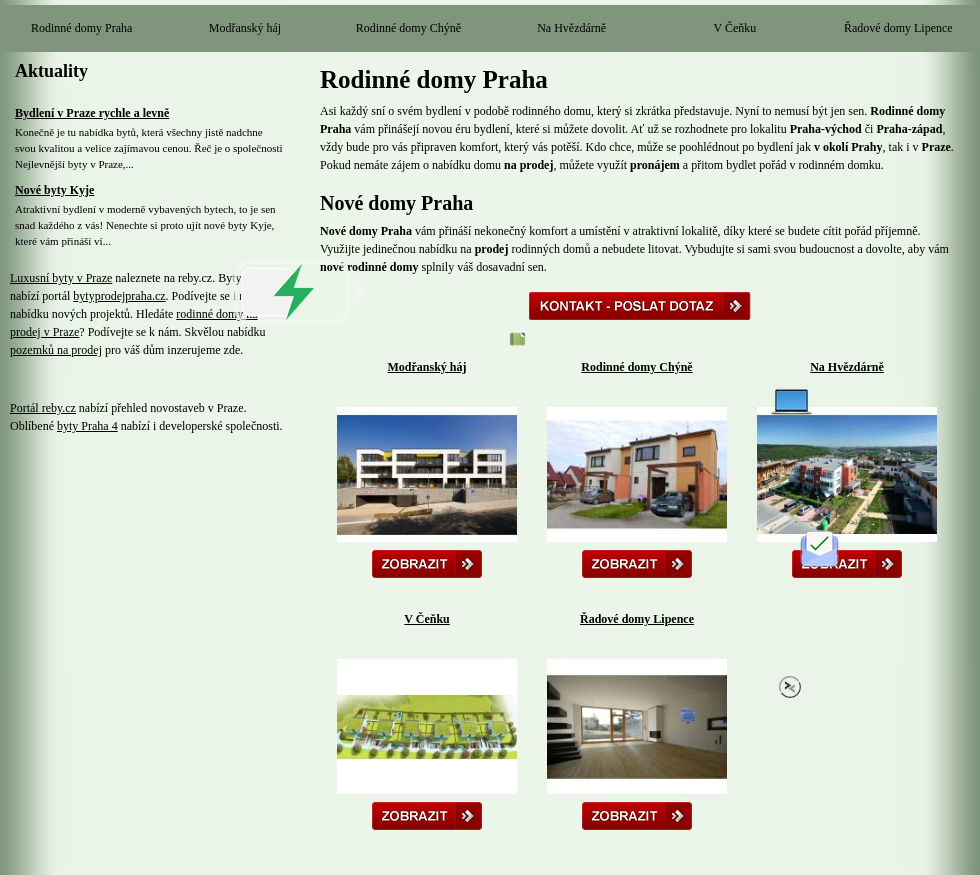  I want to click on battery at 50% and currently charging, so click(298, 292).